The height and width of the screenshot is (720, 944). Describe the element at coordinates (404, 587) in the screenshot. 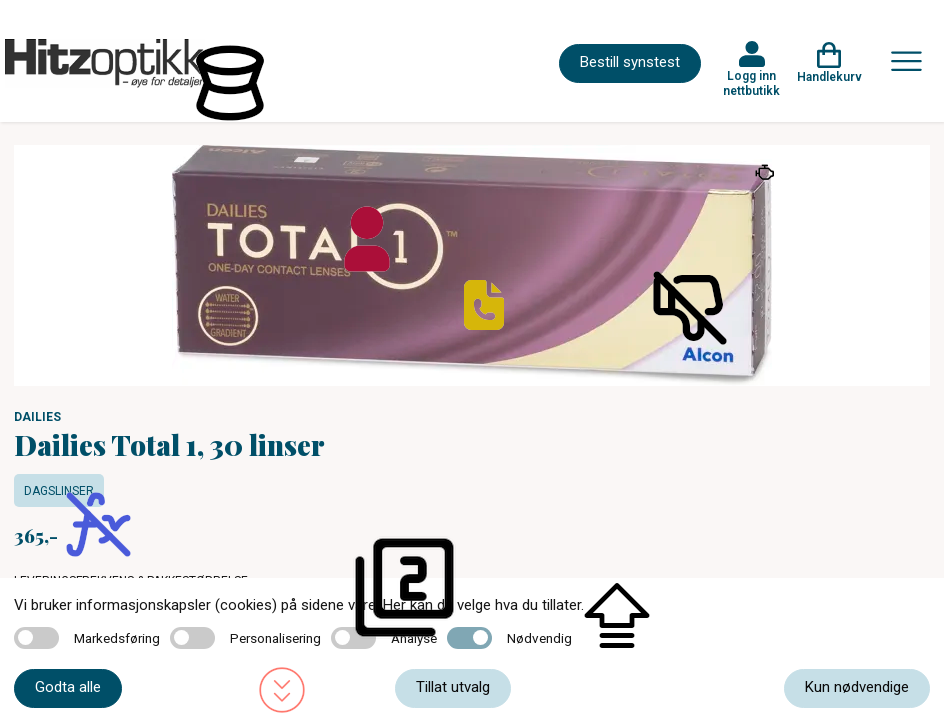

I see `indicates 2 items selected or stacked` at that location.